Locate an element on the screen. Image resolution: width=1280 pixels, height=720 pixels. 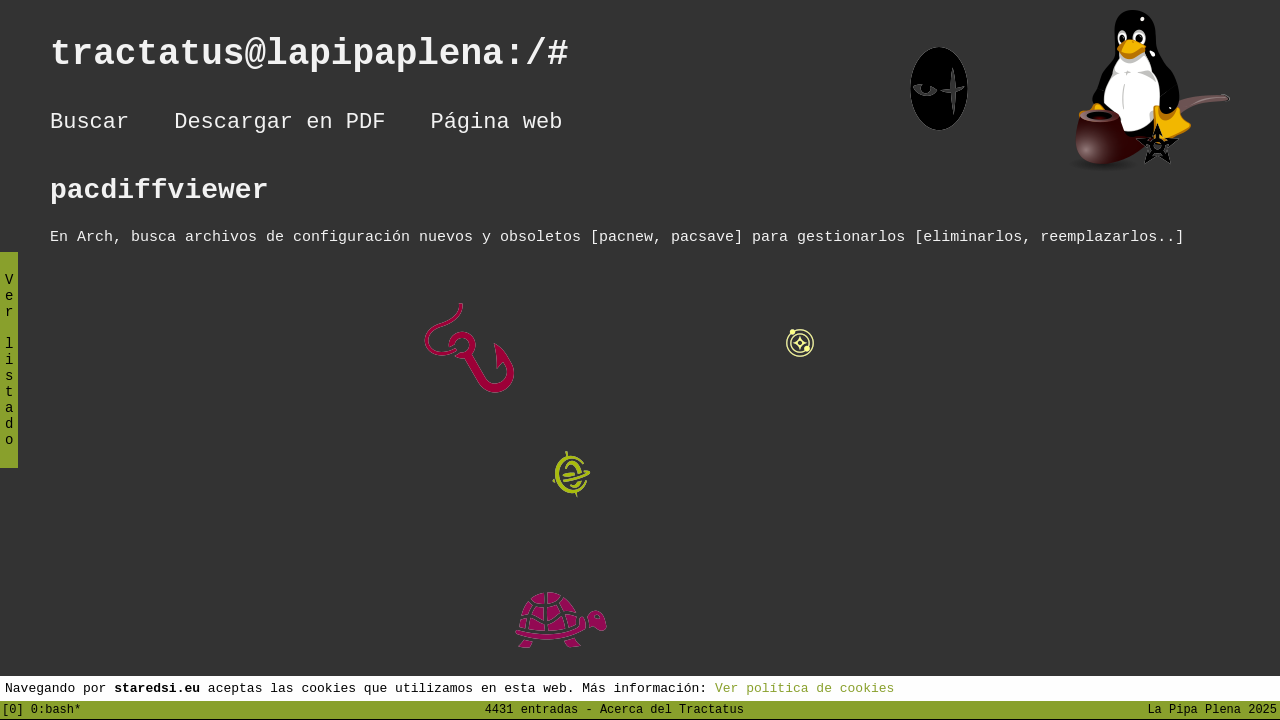
access gyroscope or motion sensor settings is located at coordinates (571, 474).